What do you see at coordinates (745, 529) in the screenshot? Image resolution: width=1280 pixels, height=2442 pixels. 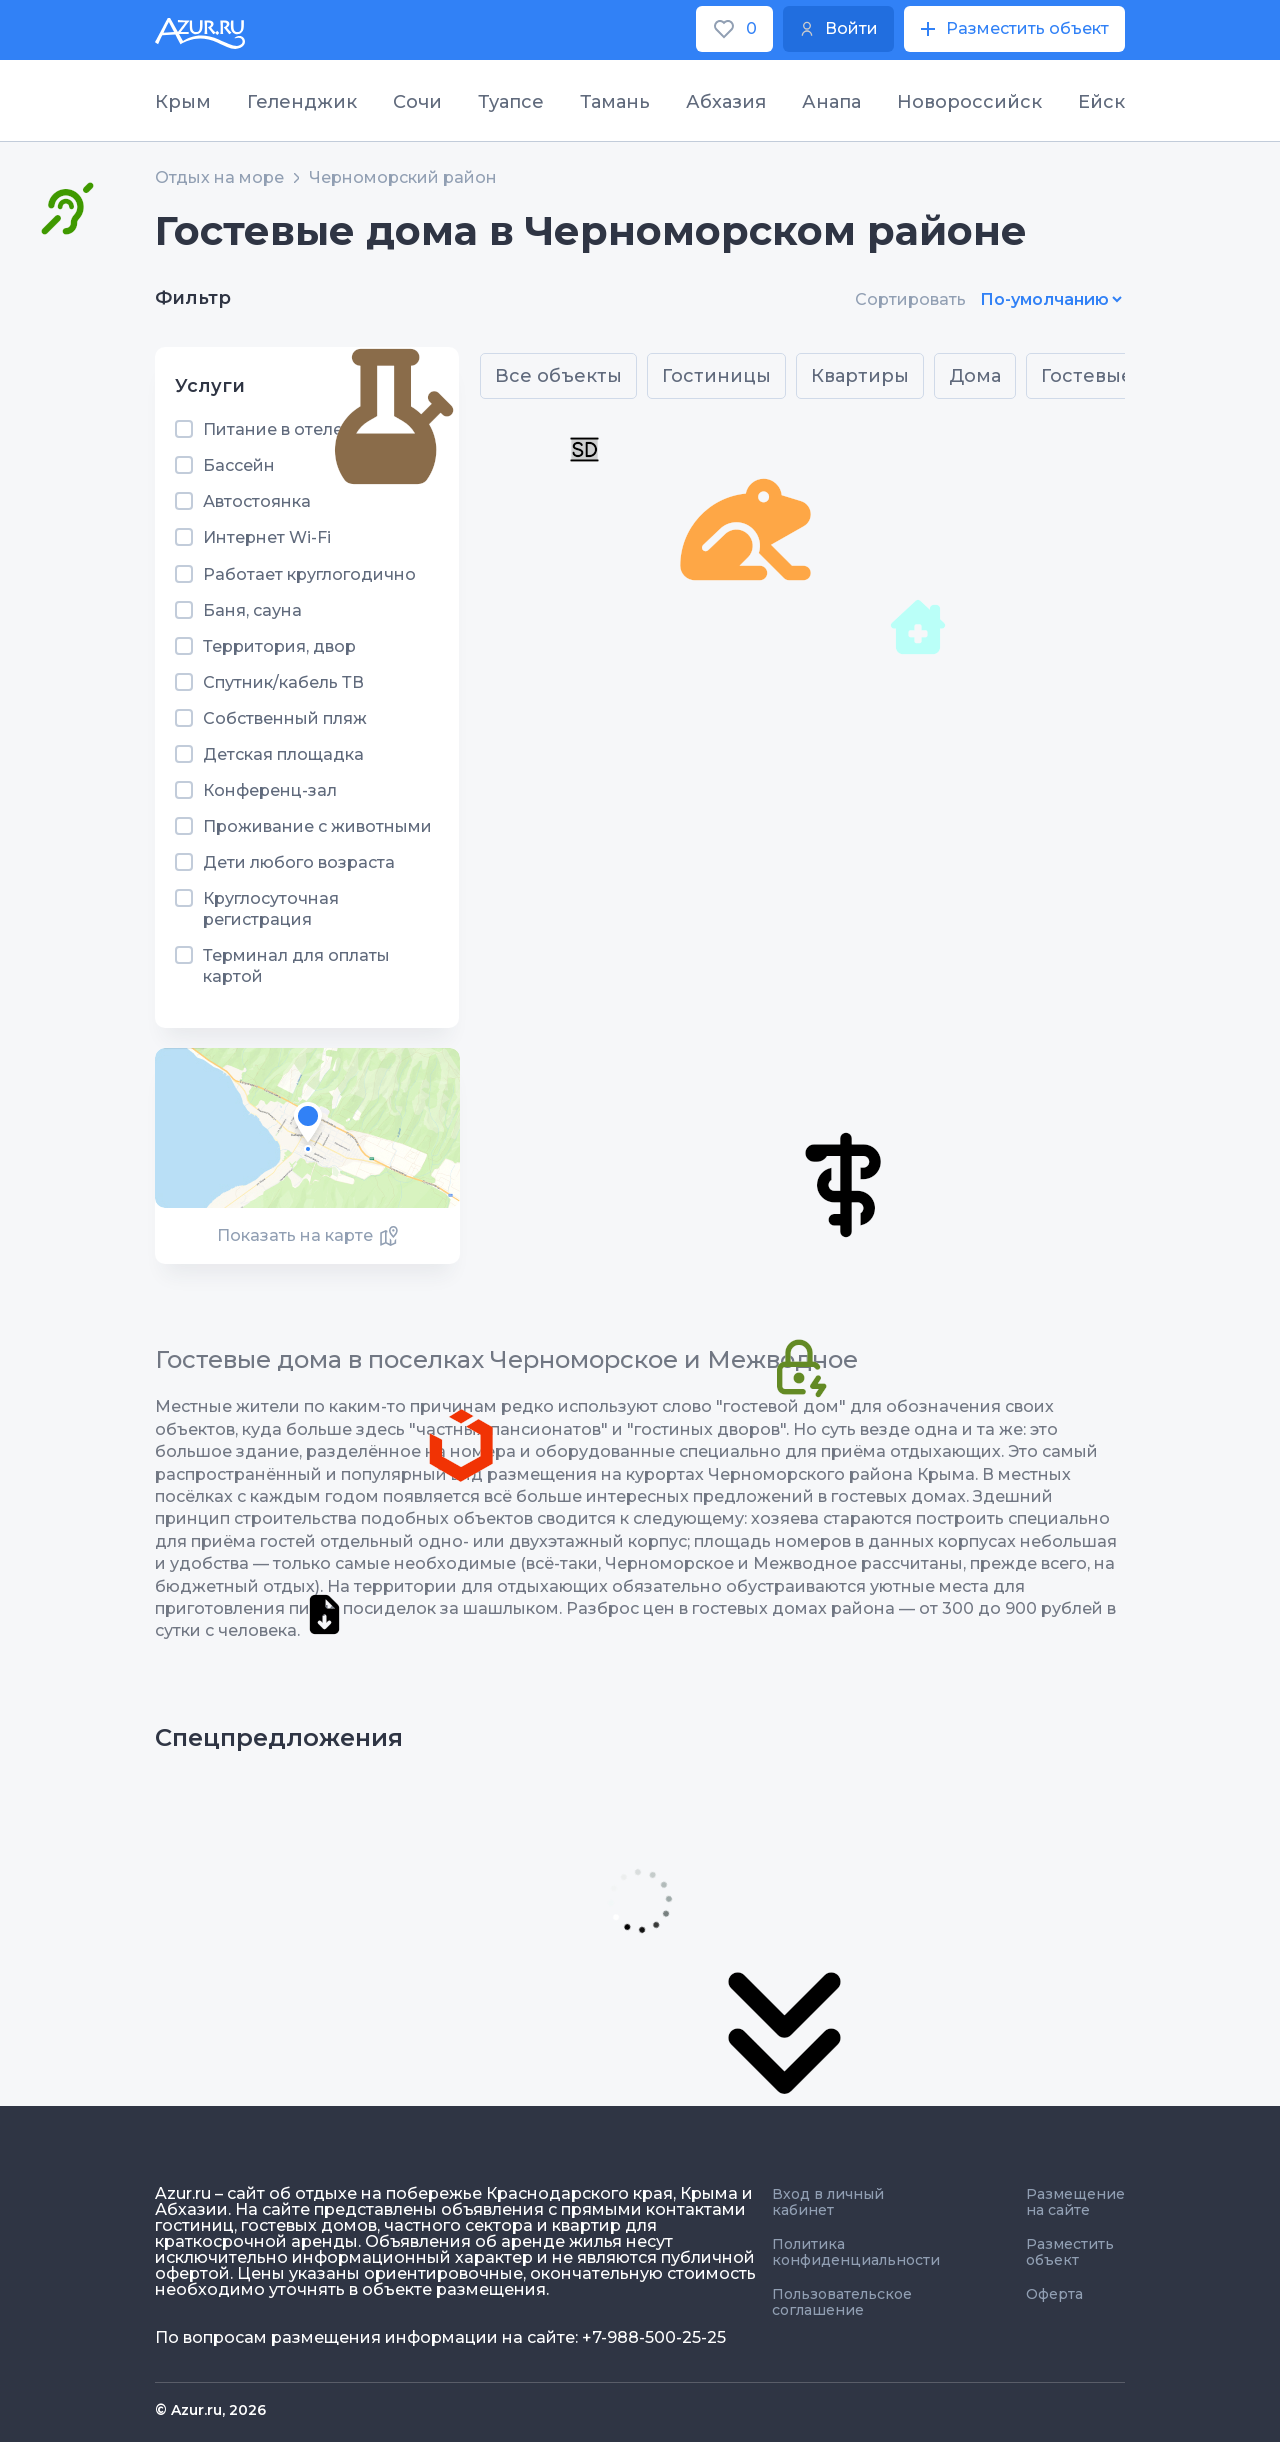 I see `decorative frog icon or mascot` at bounding box center [745, 529].